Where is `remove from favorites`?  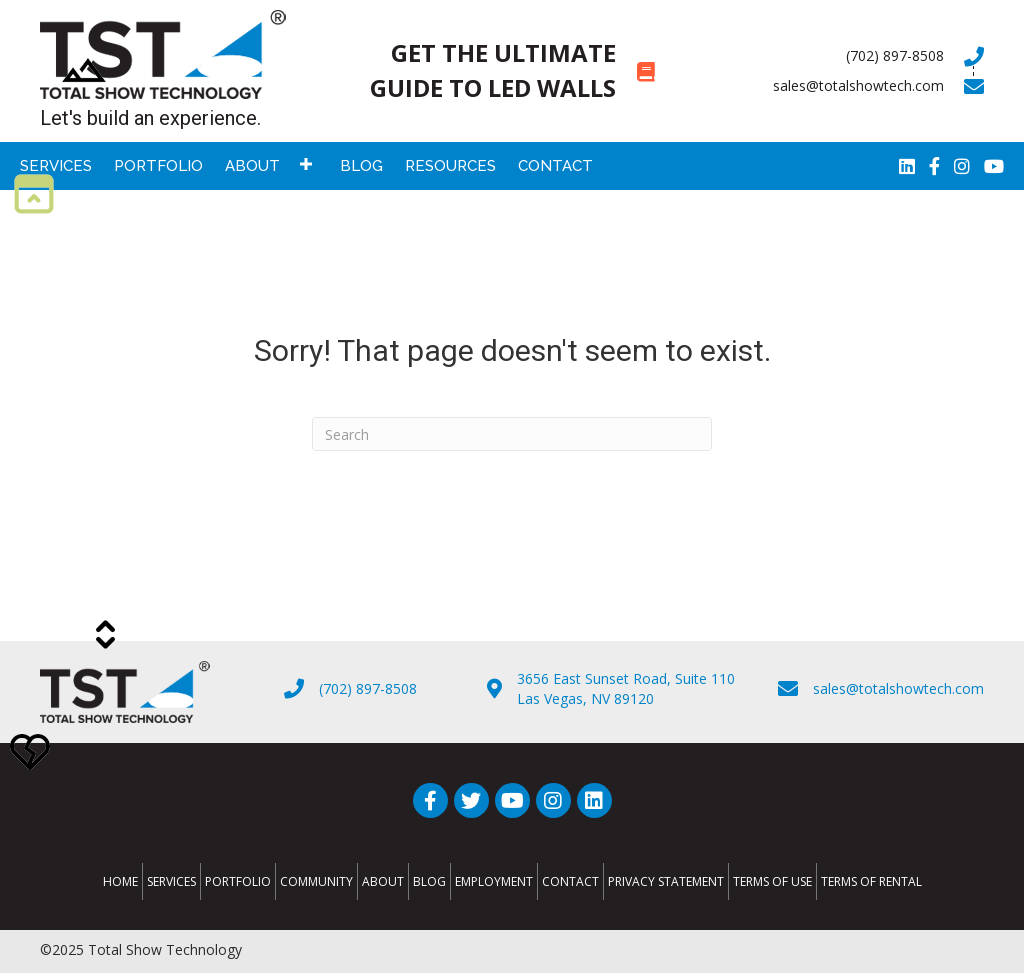
remove from favorites is located at coordinates (30, 752).